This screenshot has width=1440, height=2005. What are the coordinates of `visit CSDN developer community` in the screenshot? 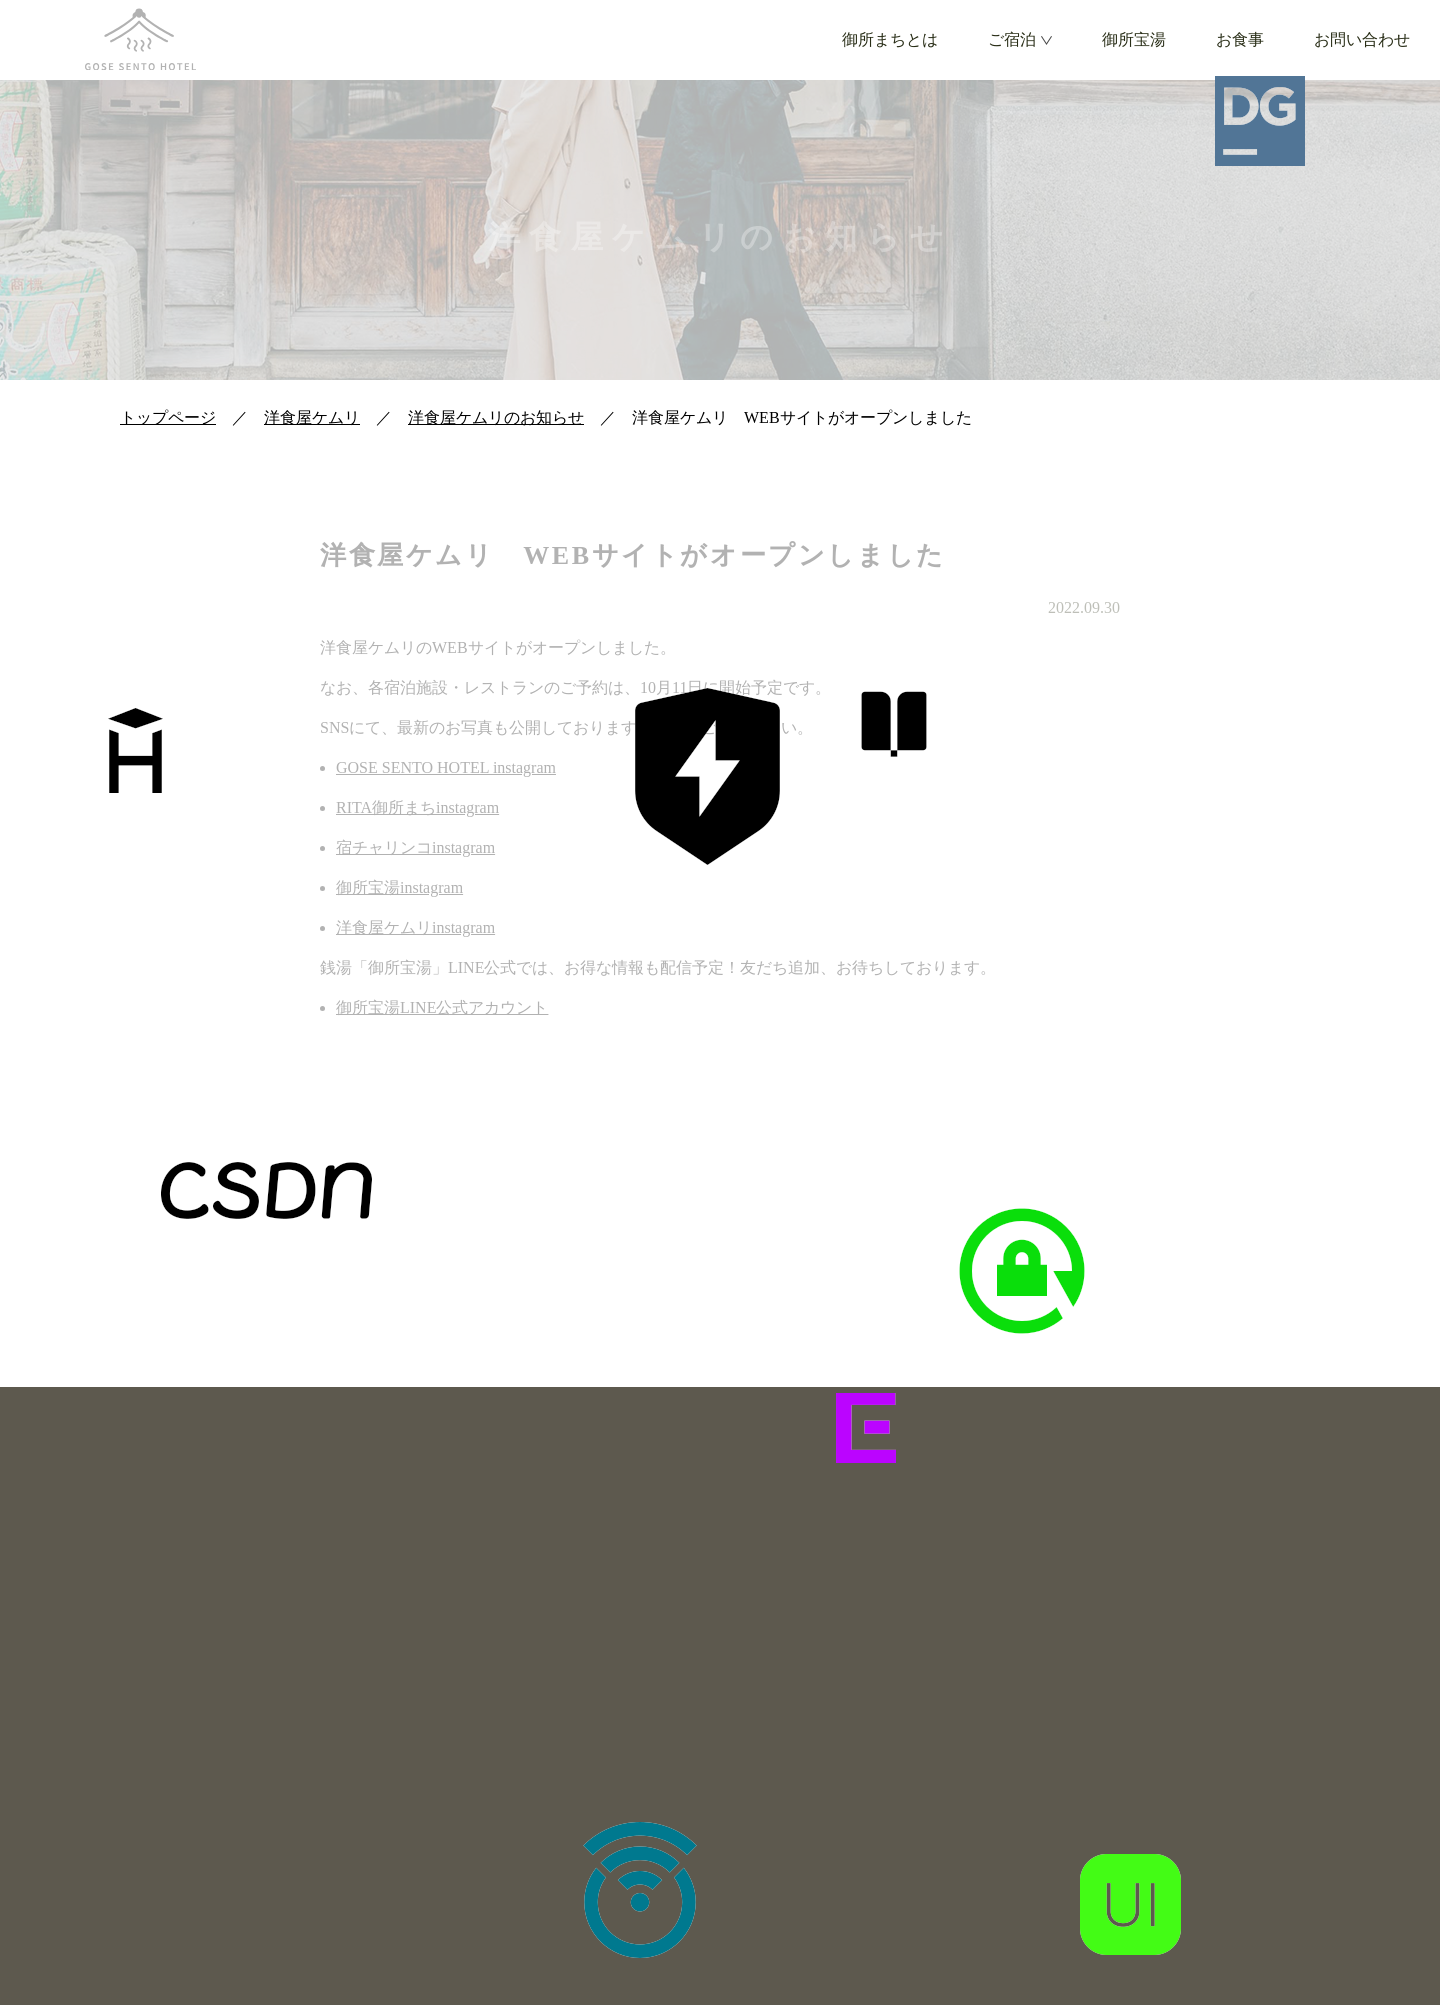 It's located at (266, 1190).